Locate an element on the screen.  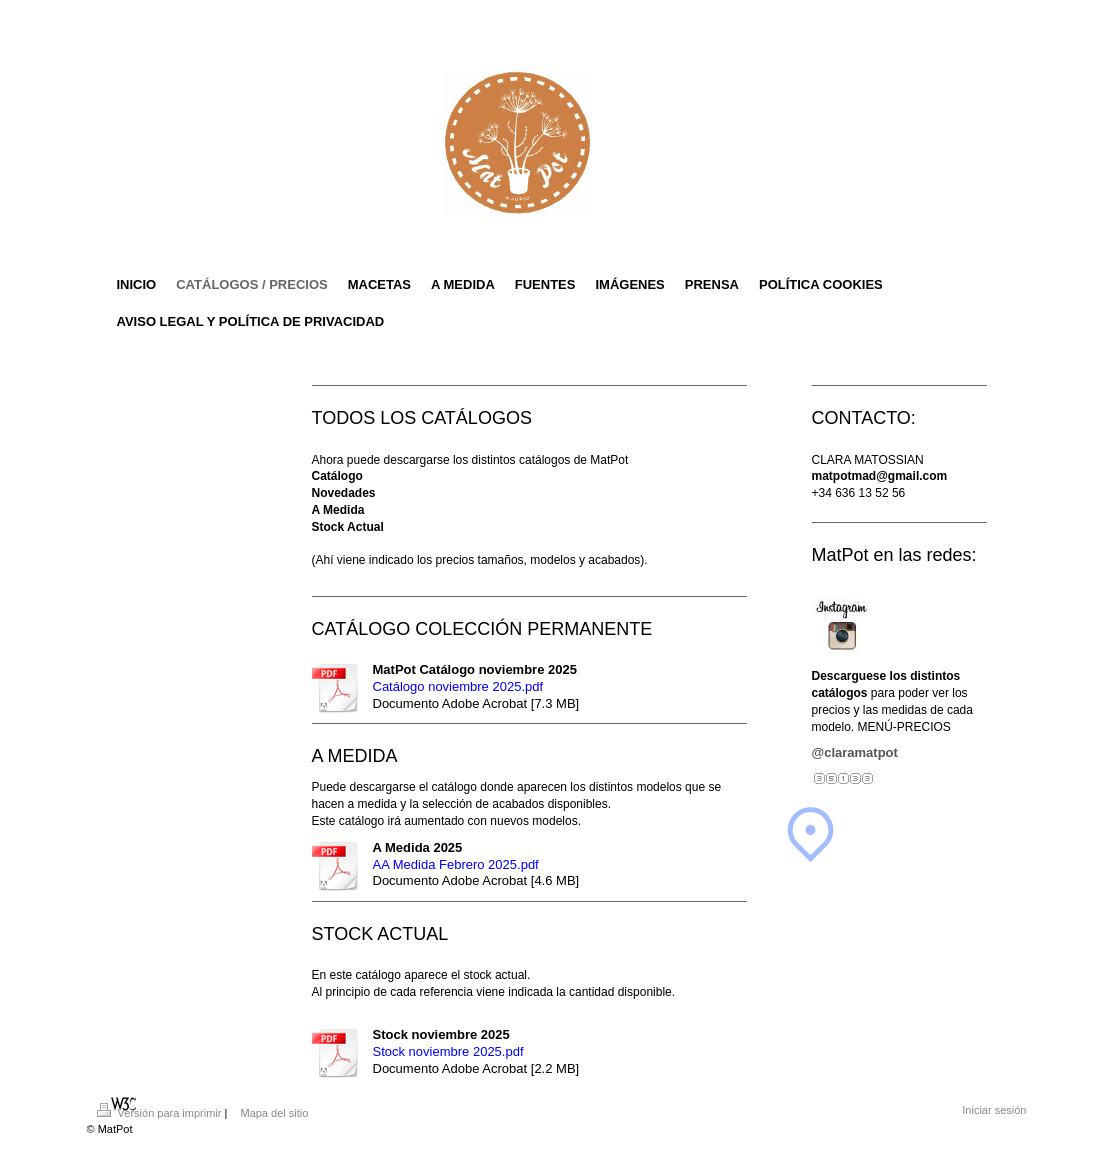
world wide web consortium (w3c) logo is located at coordinates (123, 1103).